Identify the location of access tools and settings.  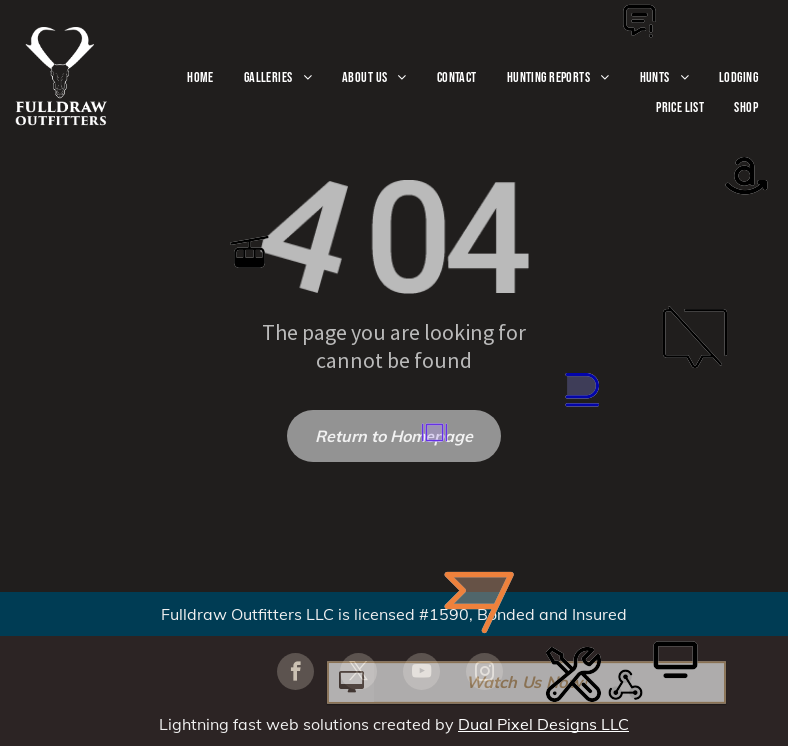
(573, 674).